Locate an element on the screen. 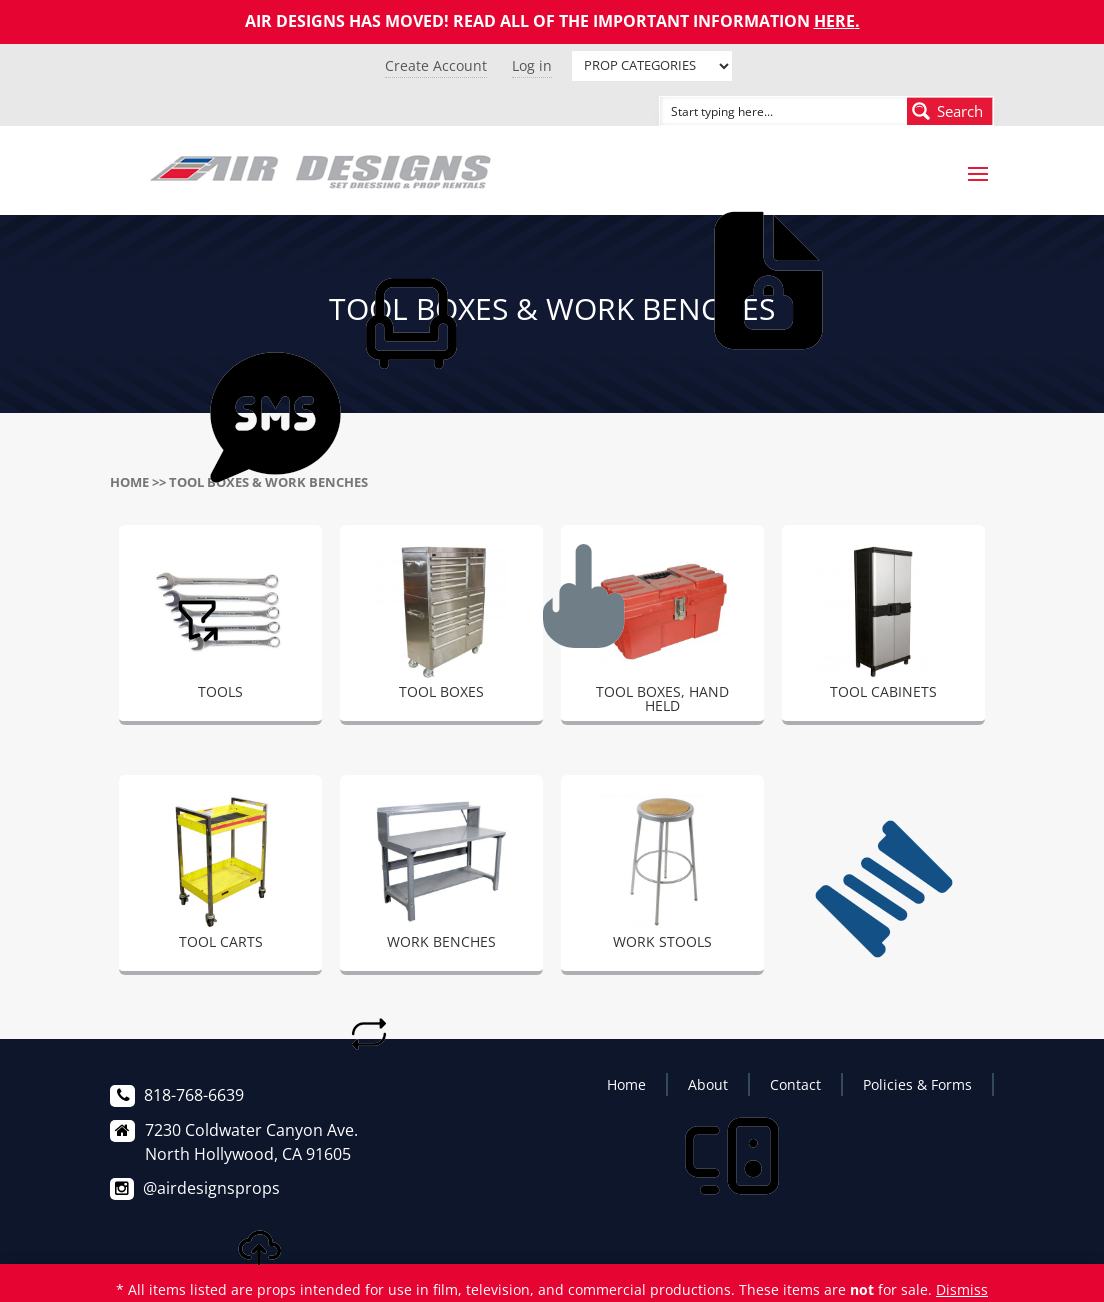 Image resolution: width=1104 pixels, height=1302 pixels. access monitor and speaker settings is located at coordinates (732, 1156).